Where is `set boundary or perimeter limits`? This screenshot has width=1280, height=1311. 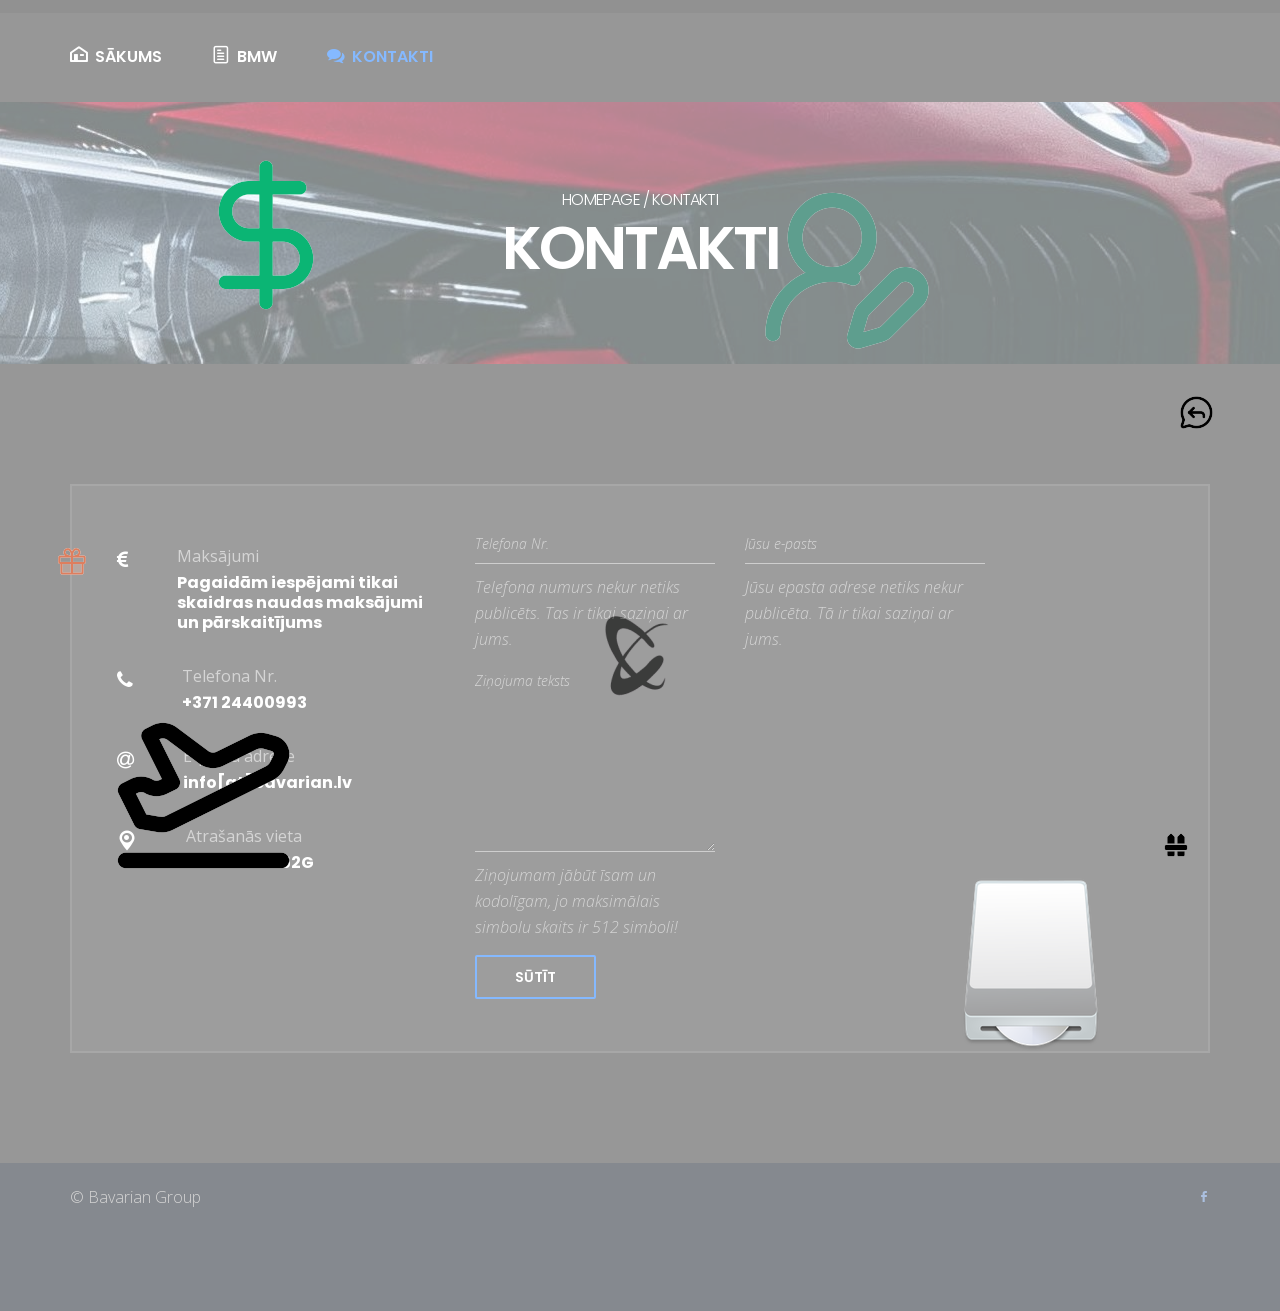
set boundary or perimeter limits is located at coordinates (1176, 845).